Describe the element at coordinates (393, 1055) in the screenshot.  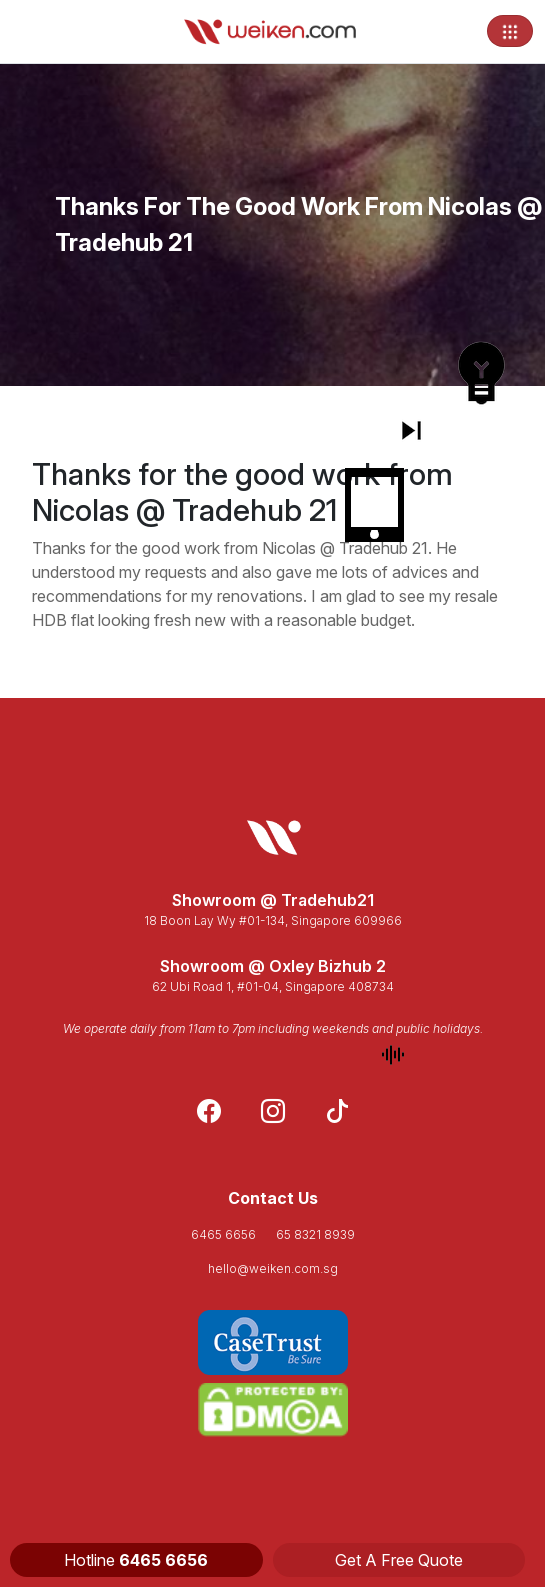
I see `audio playback or sound visualization` at that location.